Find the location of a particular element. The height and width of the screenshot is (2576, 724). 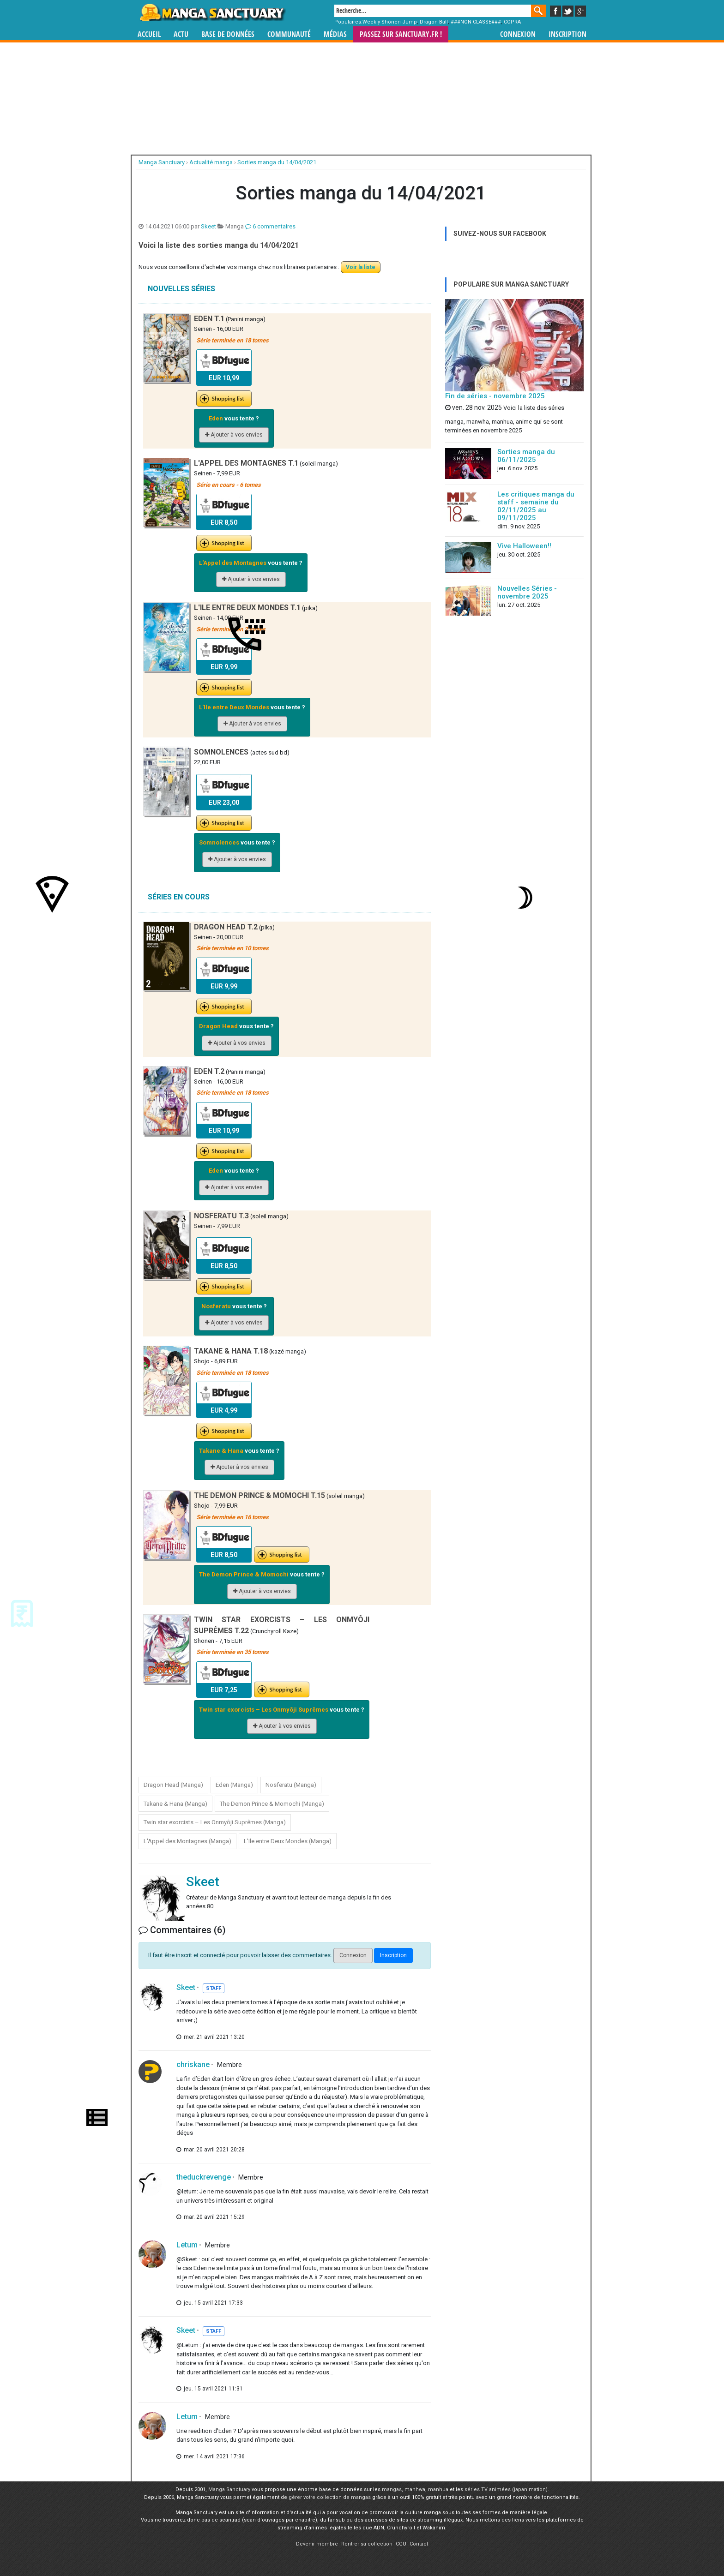

toggle dark mode or night theme is located at coordinates (525, 898).